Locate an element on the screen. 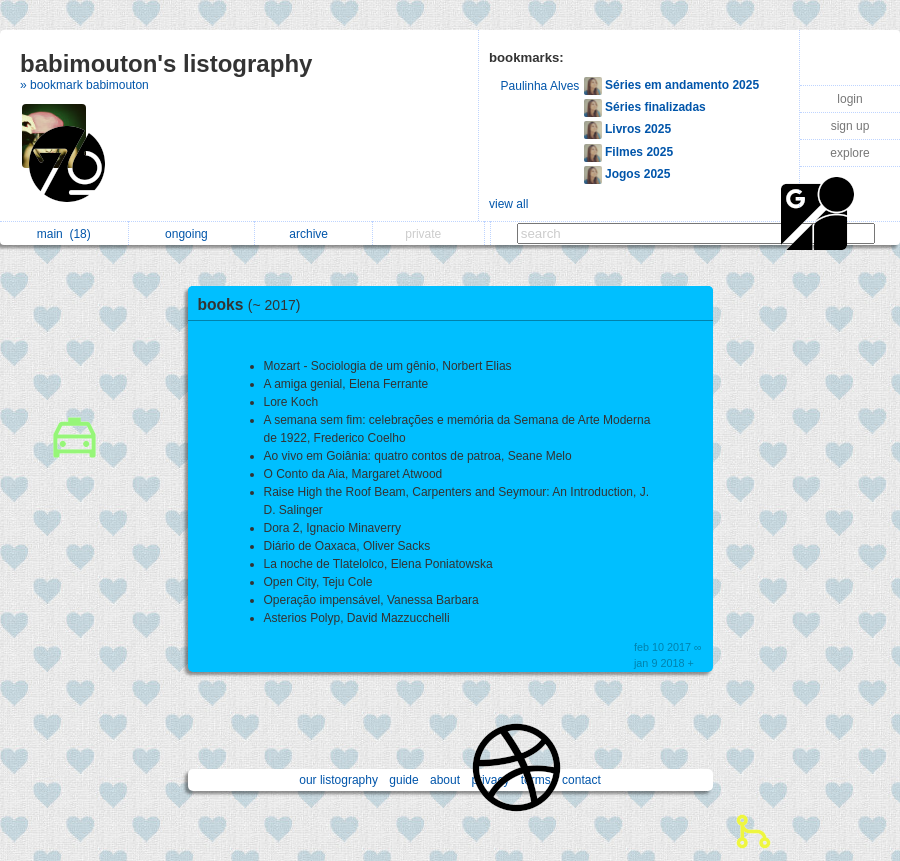 The width and height of the screenshot is (900, 861). merge branches in a git repository is located at coordinates (753, 831).